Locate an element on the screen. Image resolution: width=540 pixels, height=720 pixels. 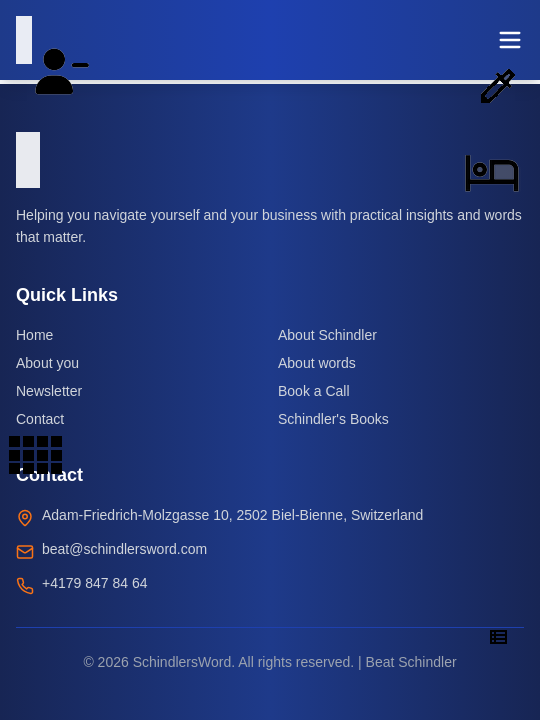
pick a color from the canvas is located at coordinates (498, 86).